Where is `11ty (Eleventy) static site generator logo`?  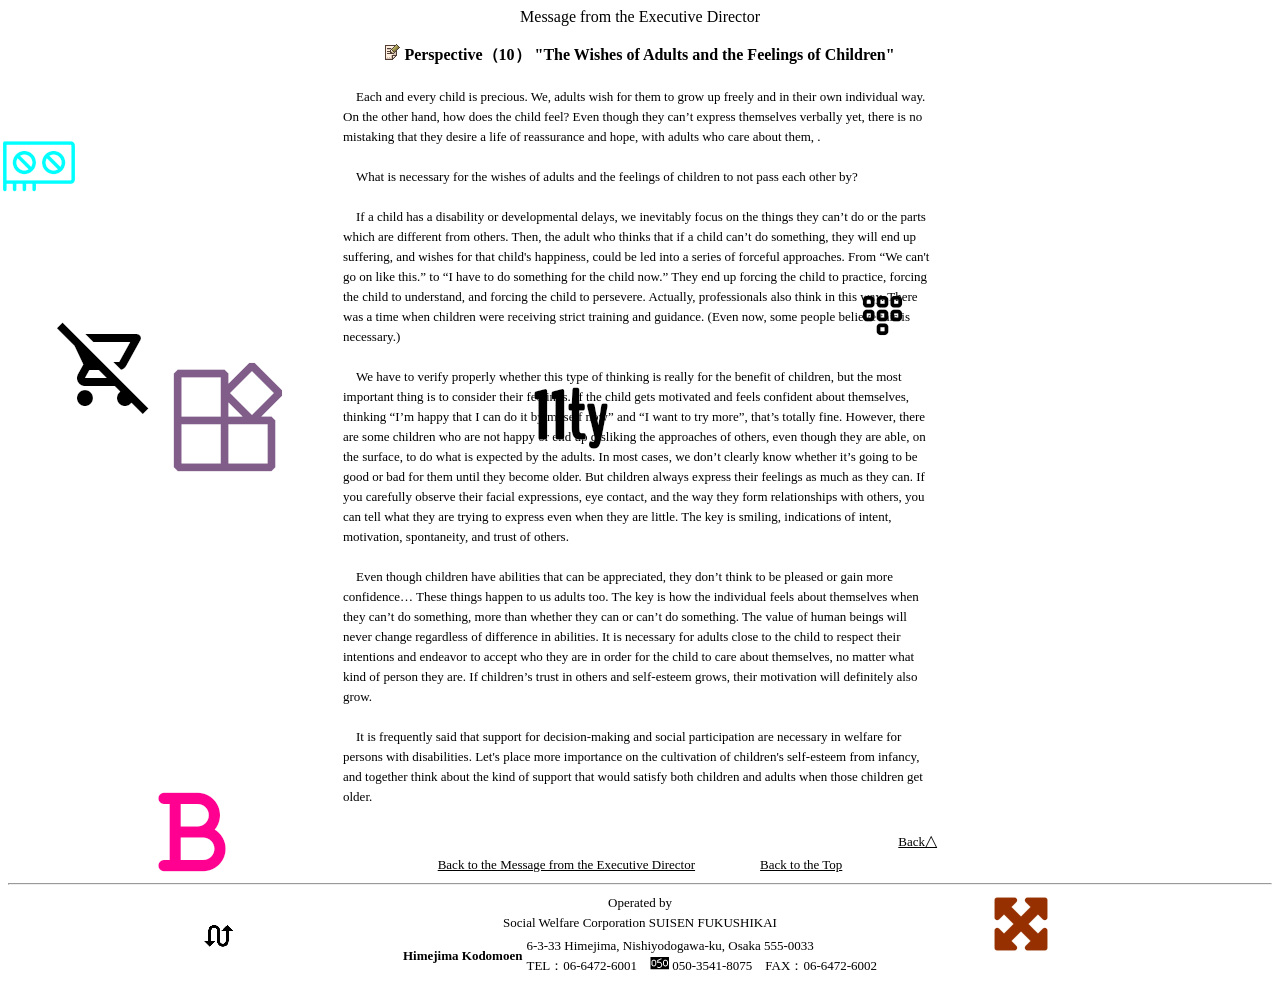
11ty (Eleventy) static site generator logo is located at coordinates (571, 414).